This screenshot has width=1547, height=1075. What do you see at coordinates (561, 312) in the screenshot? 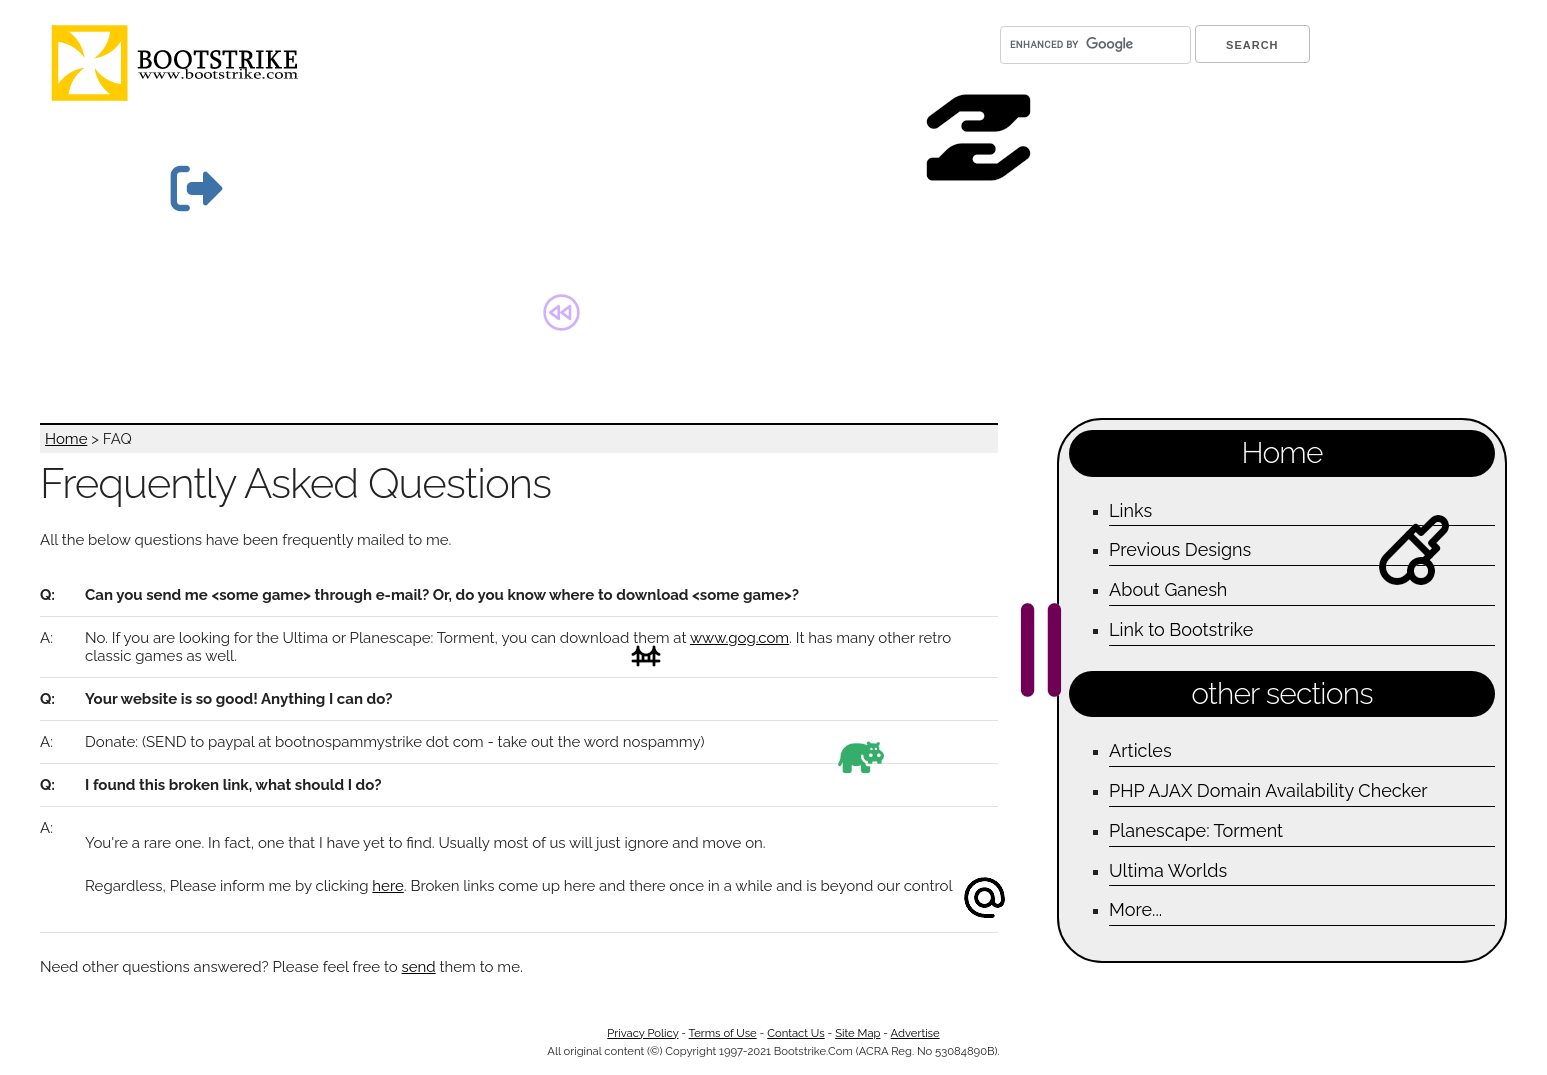
I see `rewind or skip backward in media playback` at bounding box center [561, 312].